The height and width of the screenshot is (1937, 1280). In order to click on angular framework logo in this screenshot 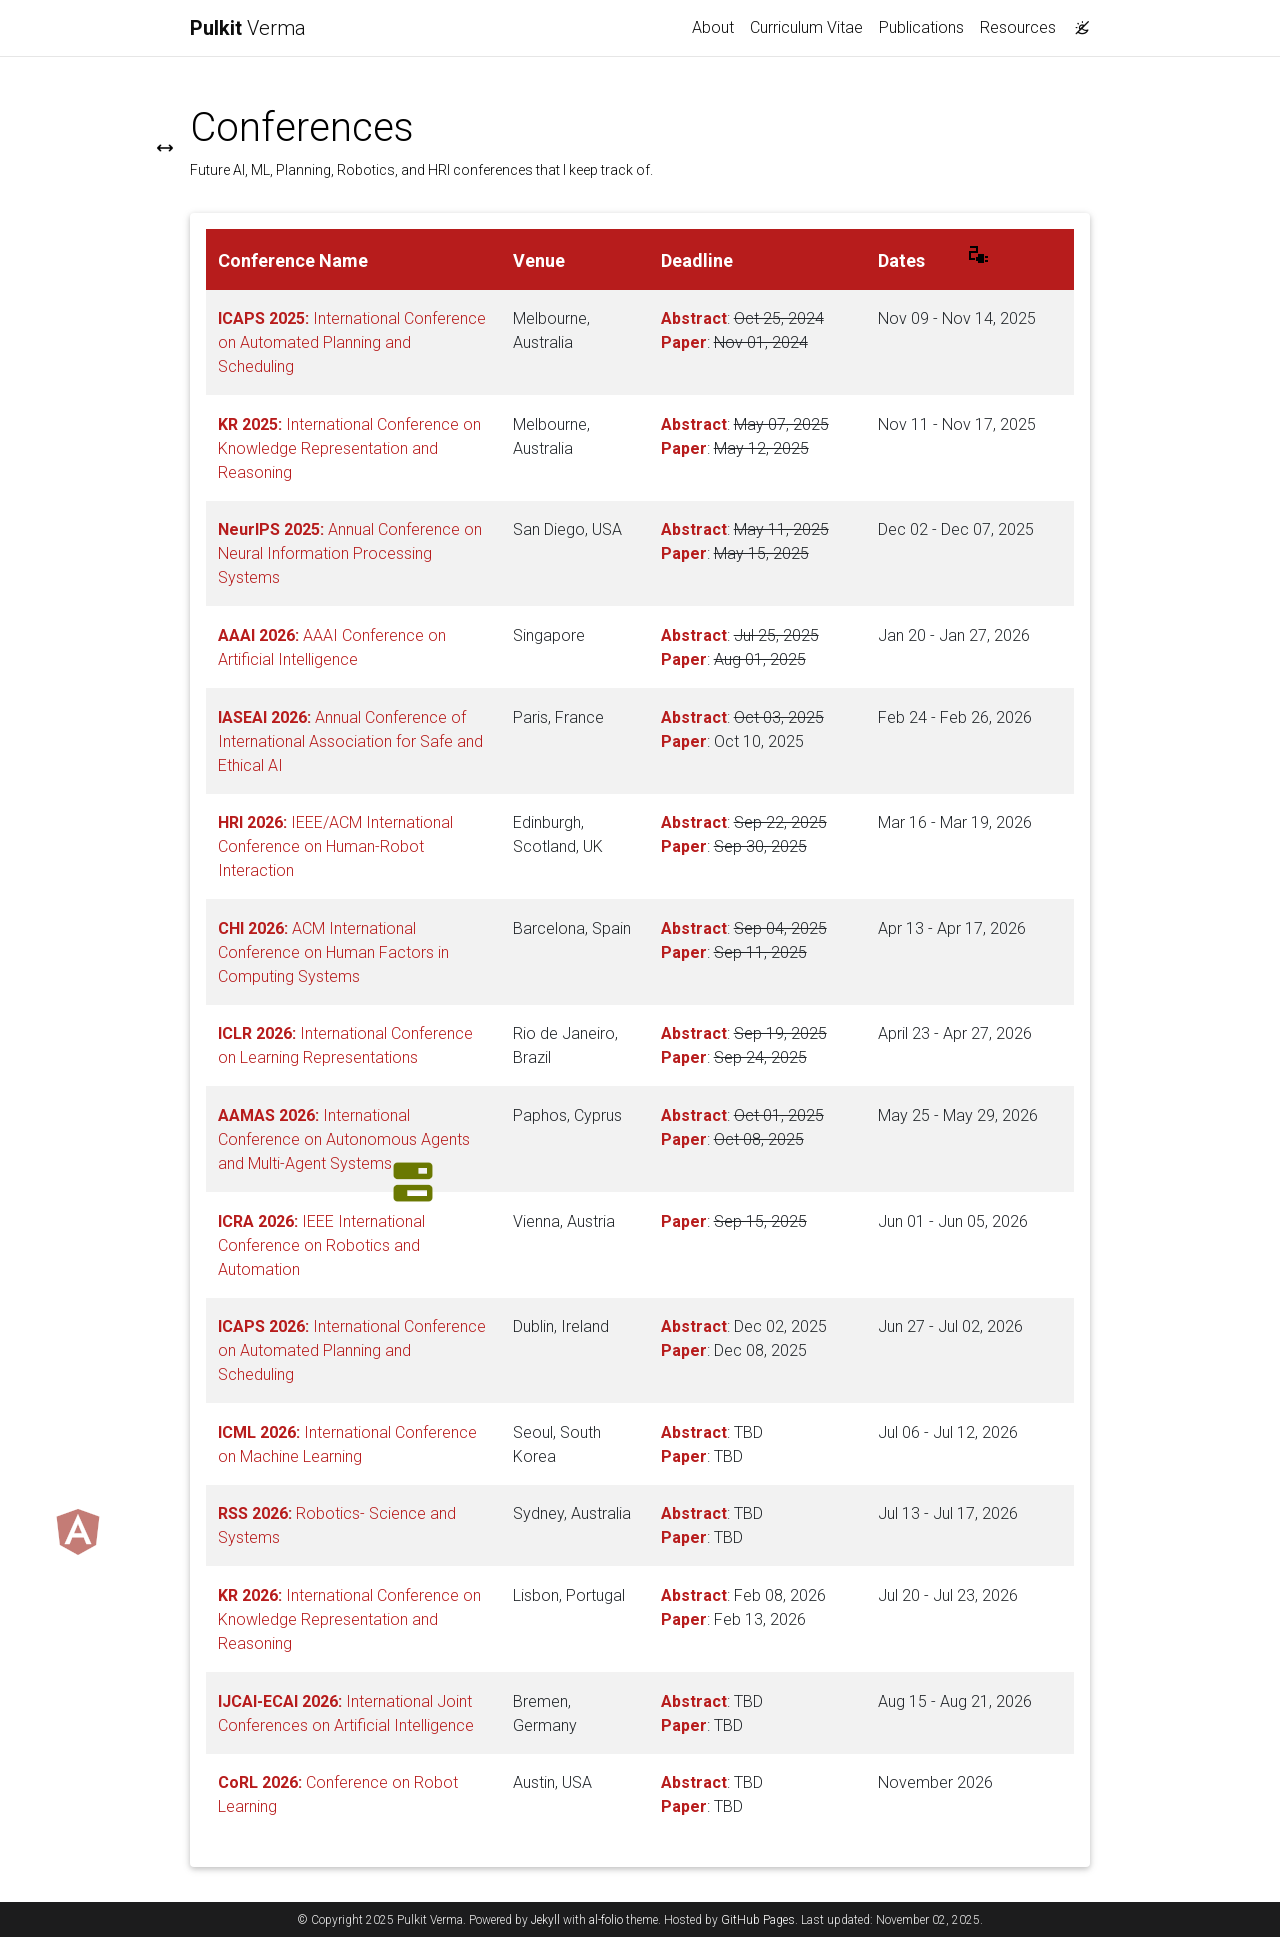, I will do `click(78, 1532)`.